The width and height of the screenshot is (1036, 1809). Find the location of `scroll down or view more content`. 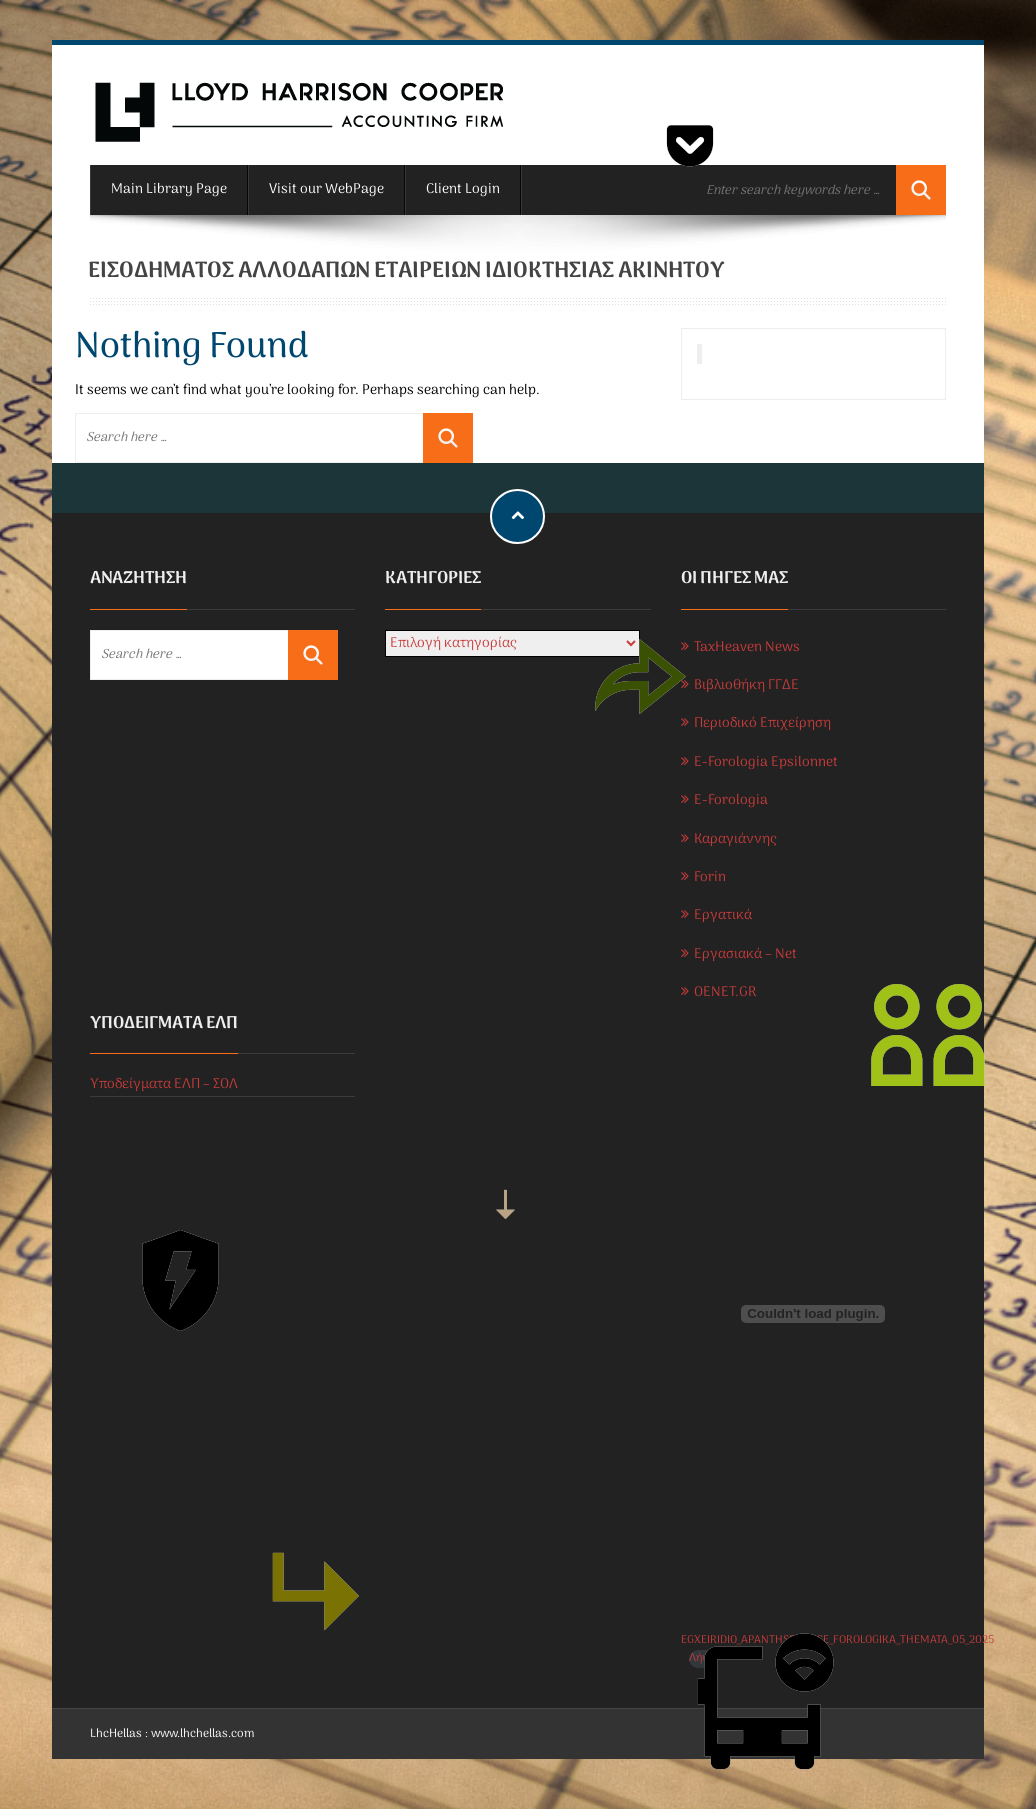

scroll down or view more content is located at coordinates (505, 1204).